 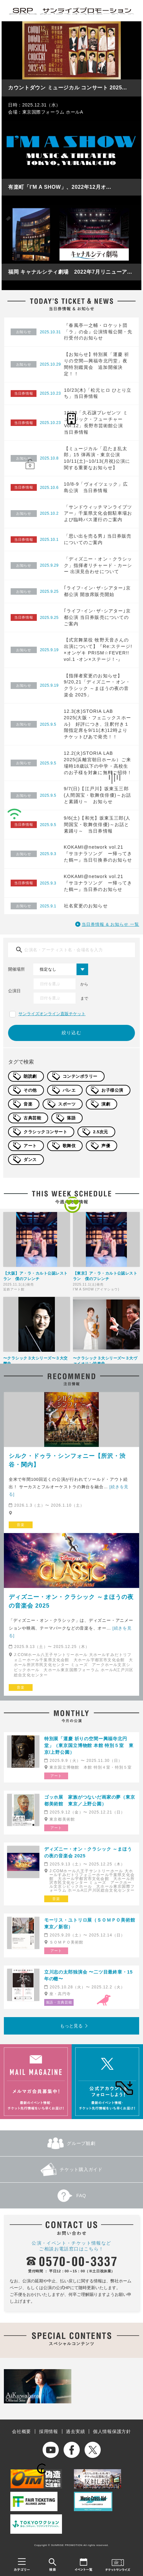 I want to click on crow icon from fontawesome icon set, so click(x=104, y=2000).